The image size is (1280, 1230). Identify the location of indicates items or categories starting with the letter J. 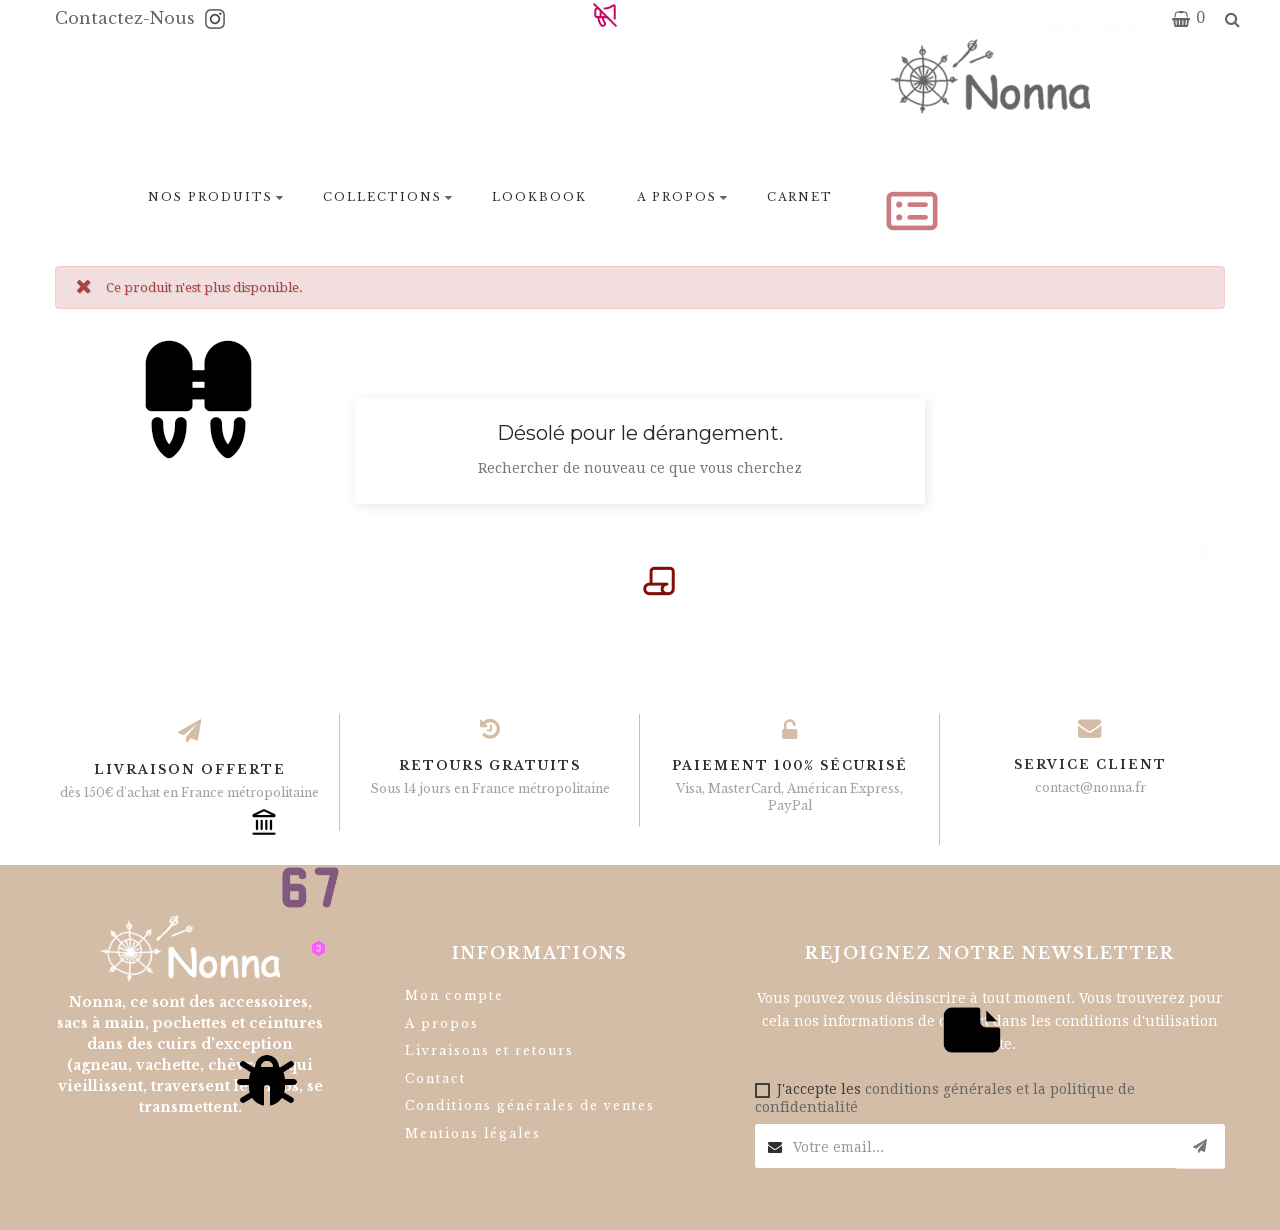
(318, 948).